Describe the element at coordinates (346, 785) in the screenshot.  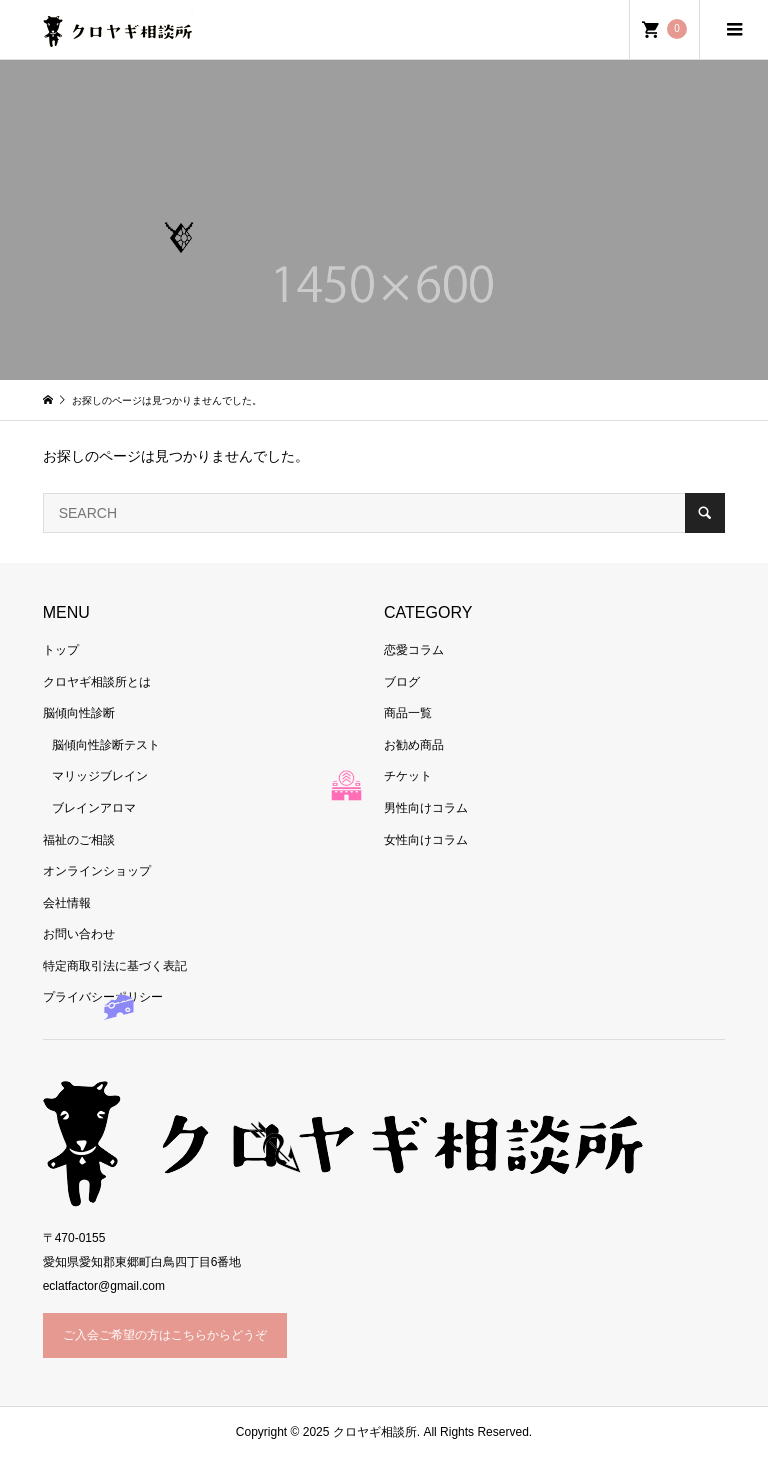
I see `represents a military or defensive structure in a game` at that location.